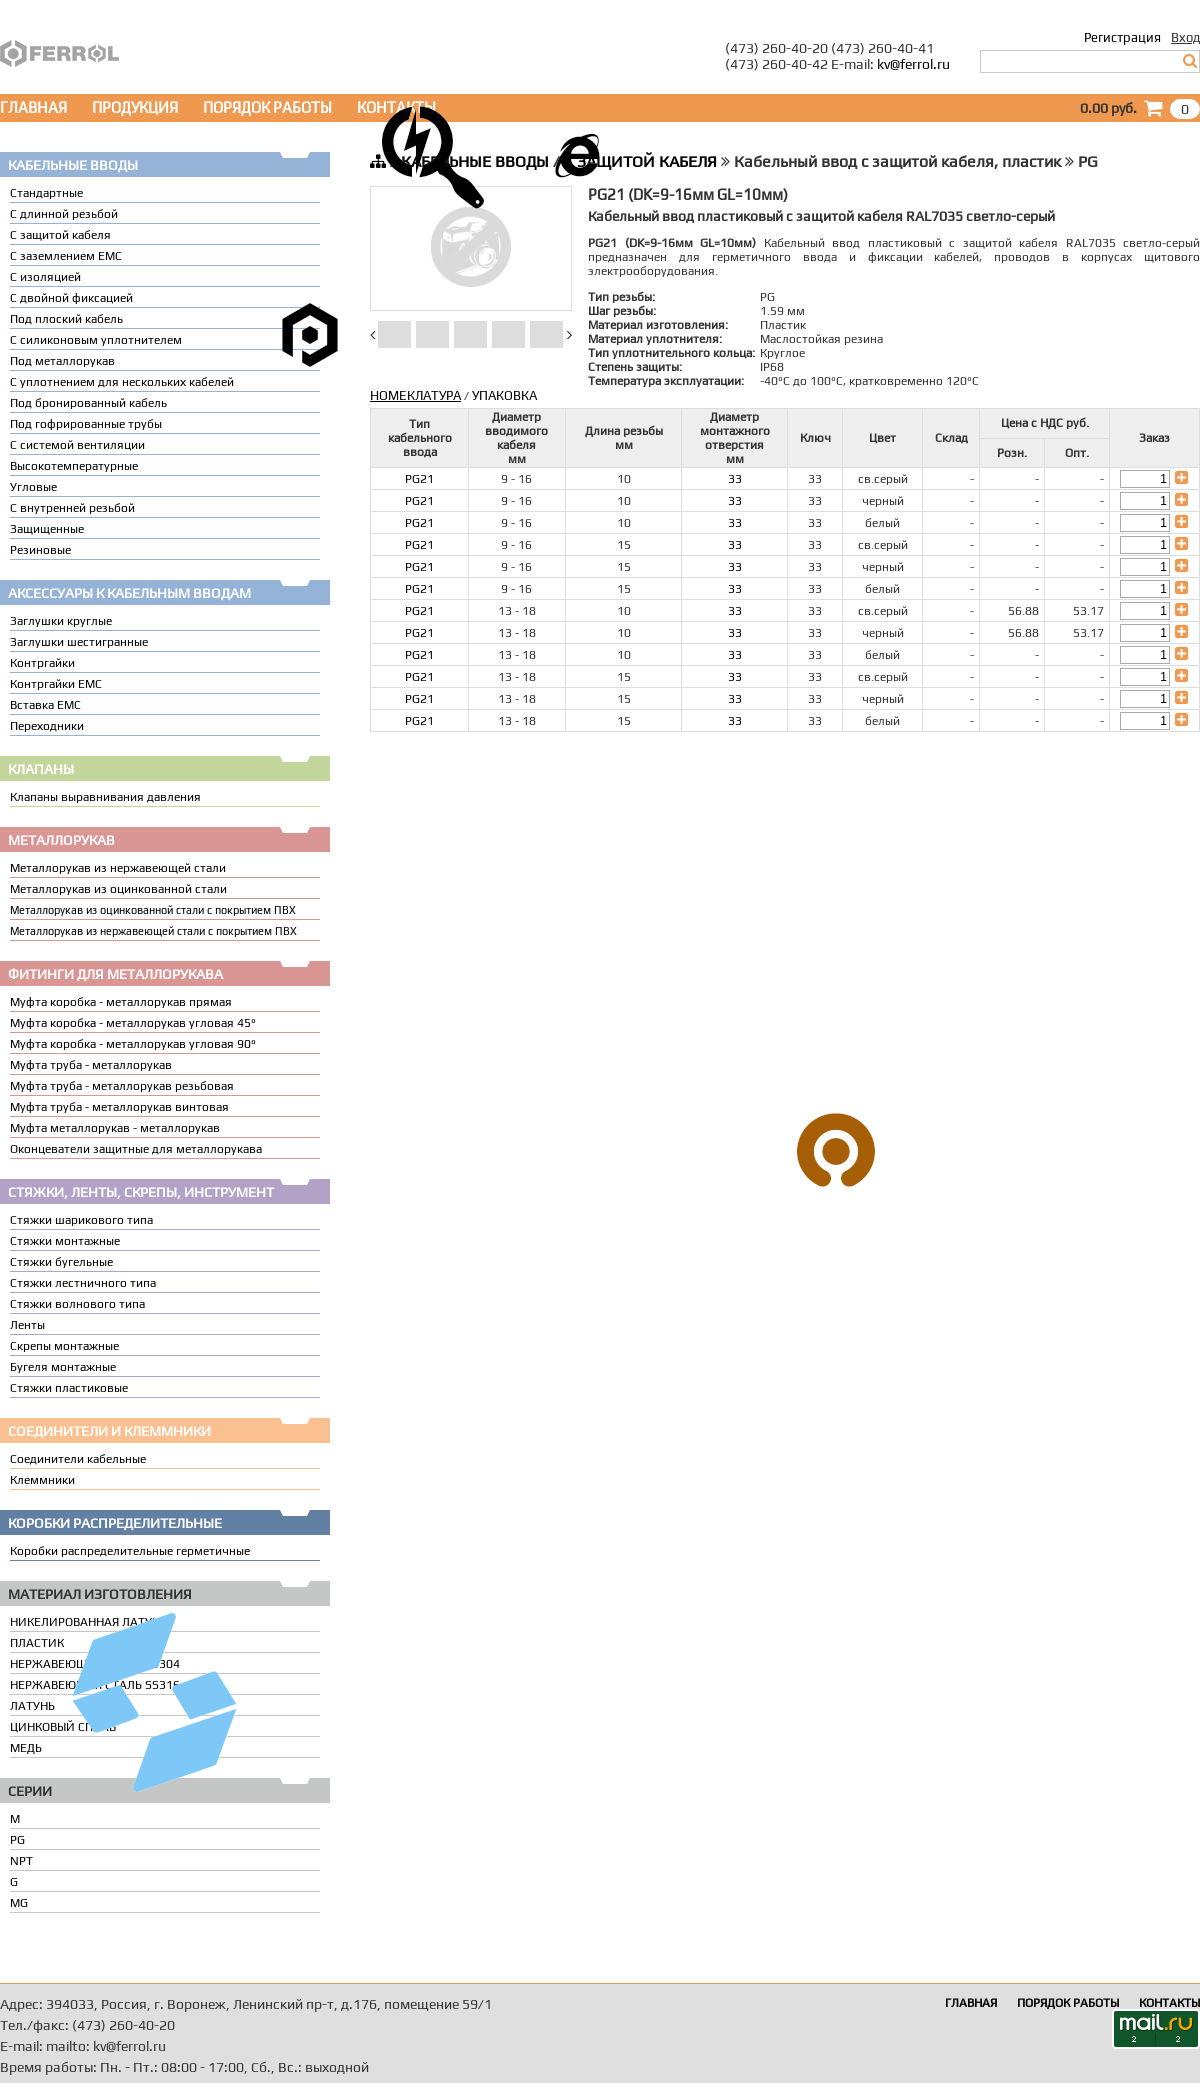 This screenshot has height=2083, width=1200. I want to click on open the gojek app, so click(836, 1150).